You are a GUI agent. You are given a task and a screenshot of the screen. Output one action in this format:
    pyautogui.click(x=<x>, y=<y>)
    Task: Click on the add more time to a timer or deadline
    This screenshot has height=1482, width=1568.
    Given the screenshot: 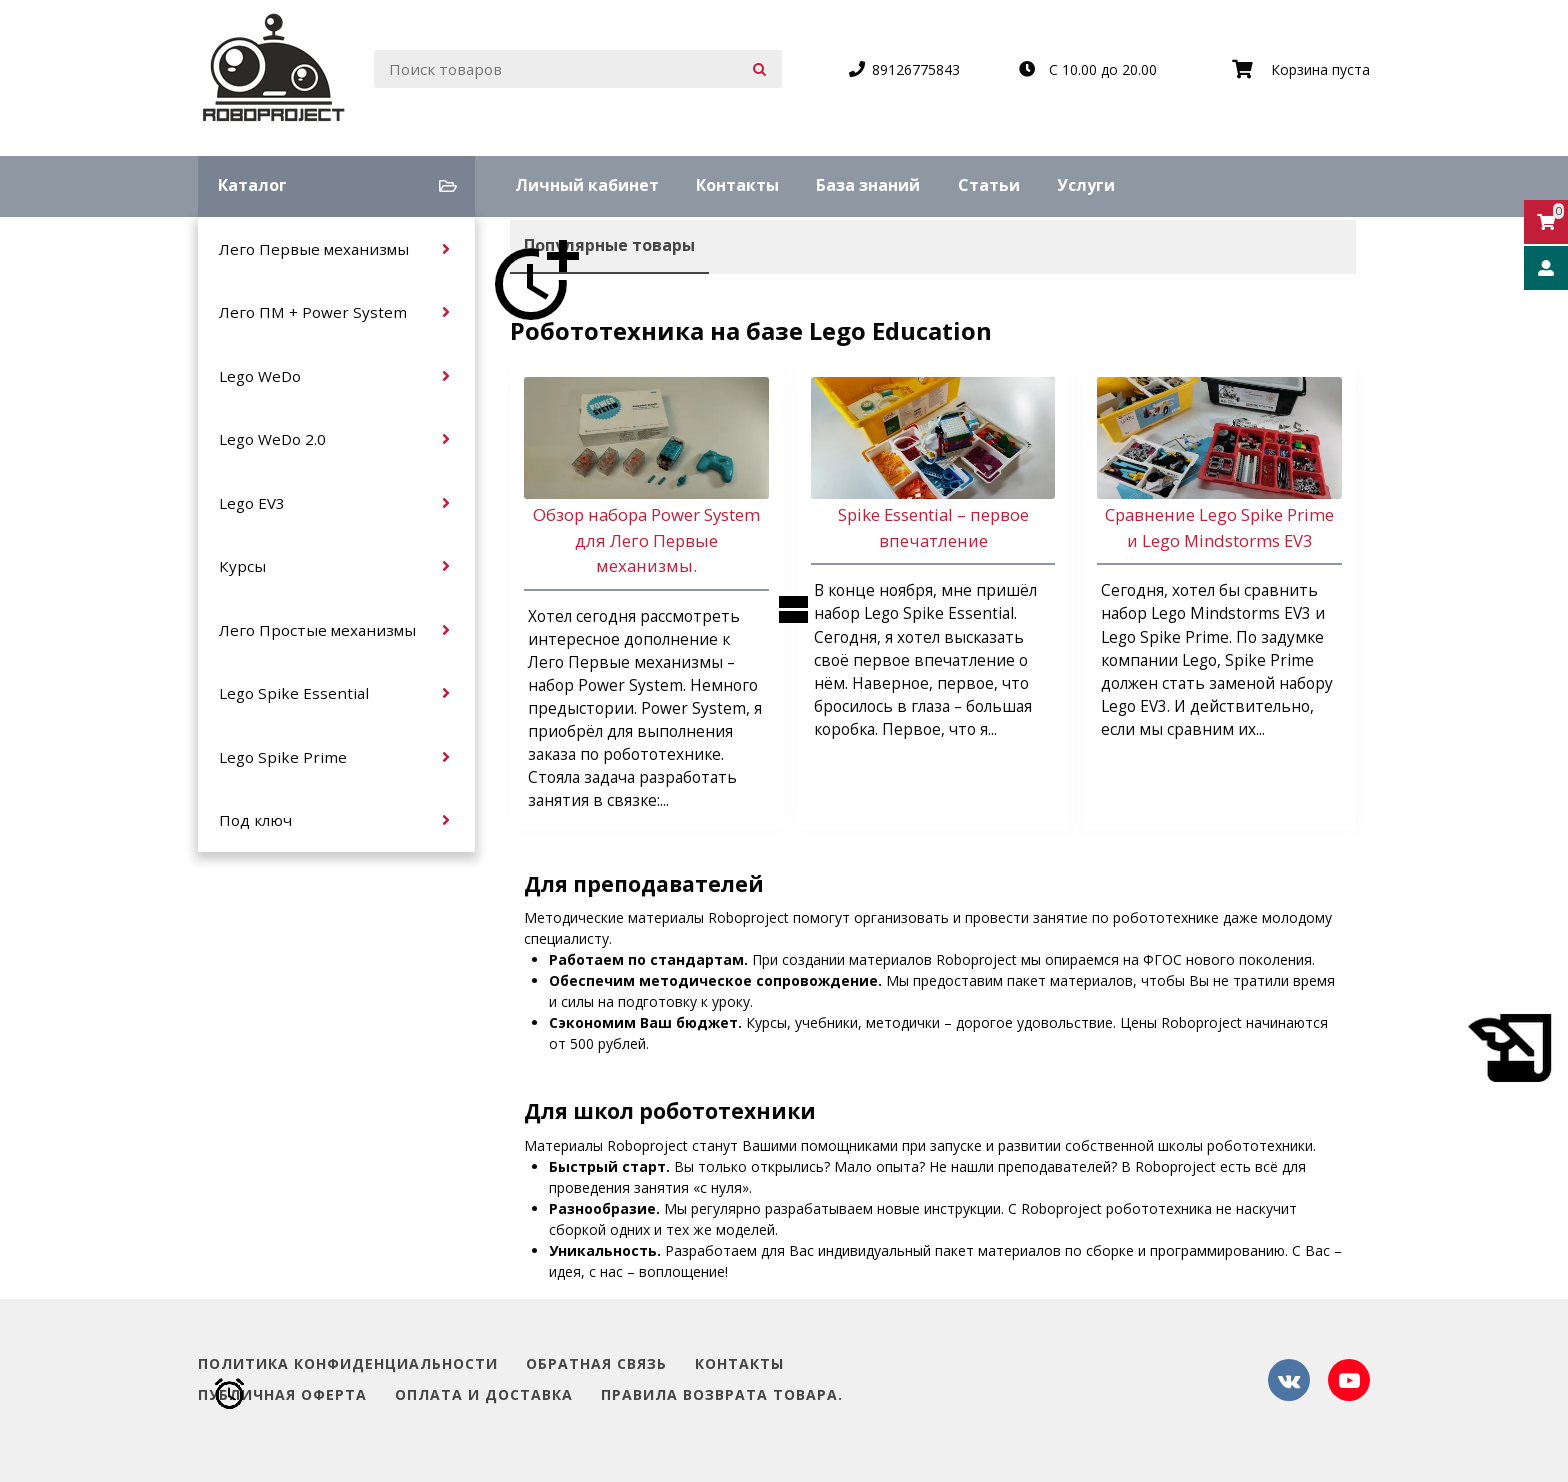 What is the action you would take?
    pyautogui.click(x=535, y=280)
    